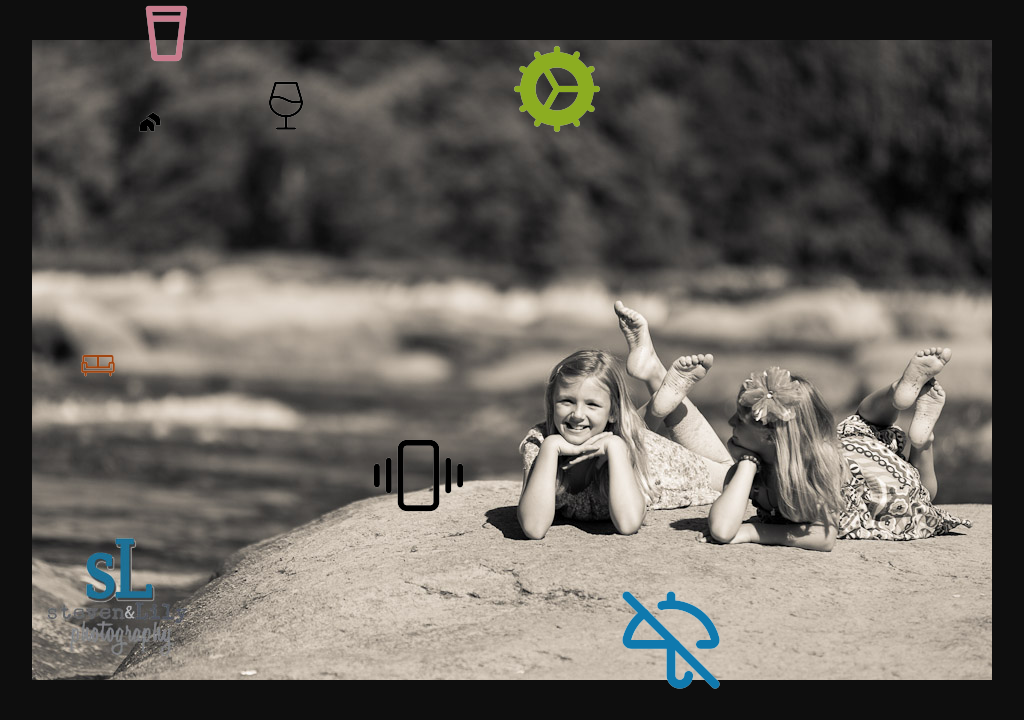 This screenshot has width=1024, height=720. I want to click on indicates weather protection is disabled, so click(671, 640).